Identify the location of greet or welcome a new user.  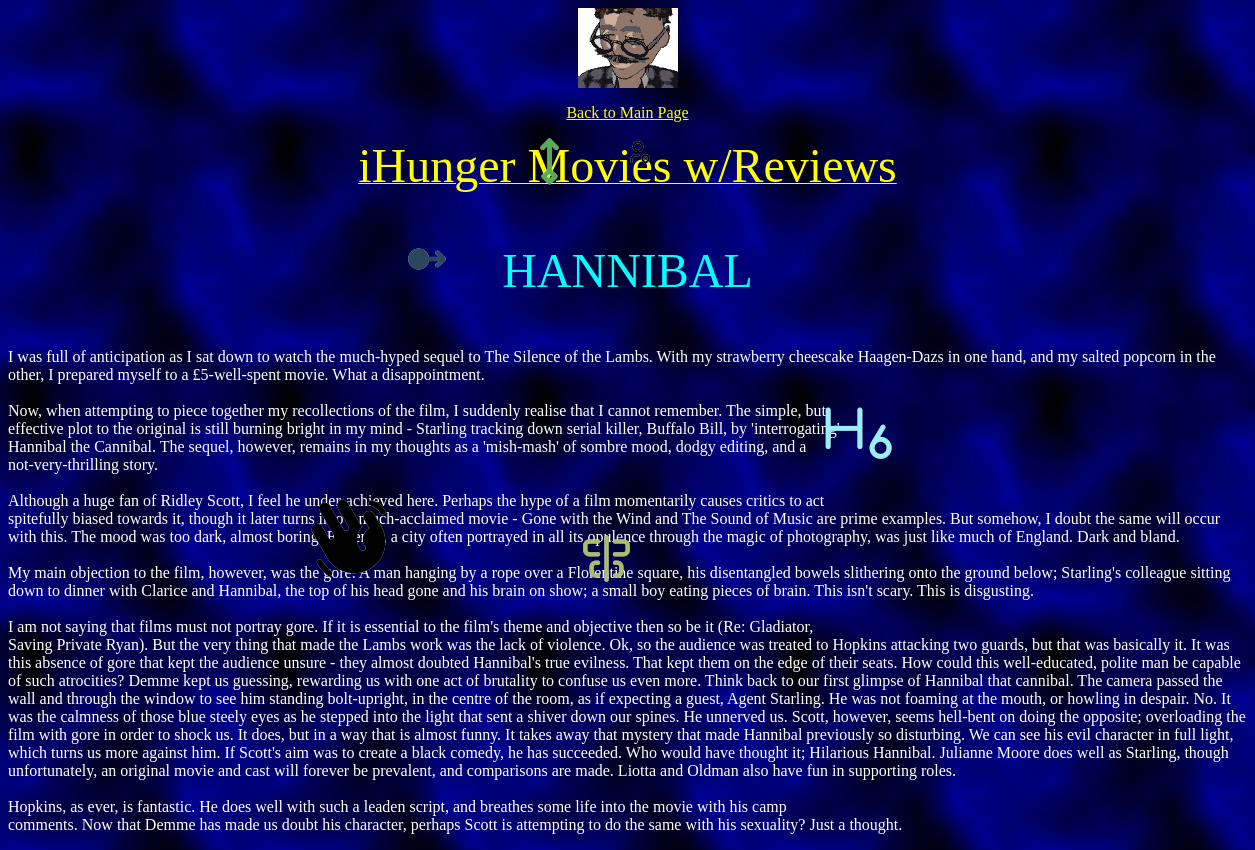
(348, 536).